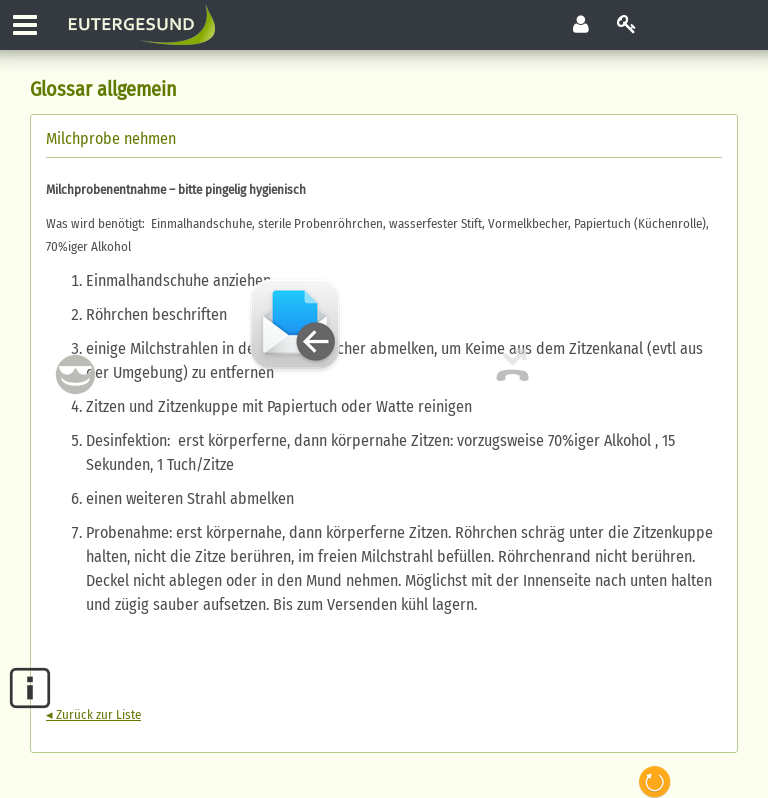  What do you see at coordinates (30, 688) in the screenshot?
I see `view system information or details` at bounding box center [30, 688].